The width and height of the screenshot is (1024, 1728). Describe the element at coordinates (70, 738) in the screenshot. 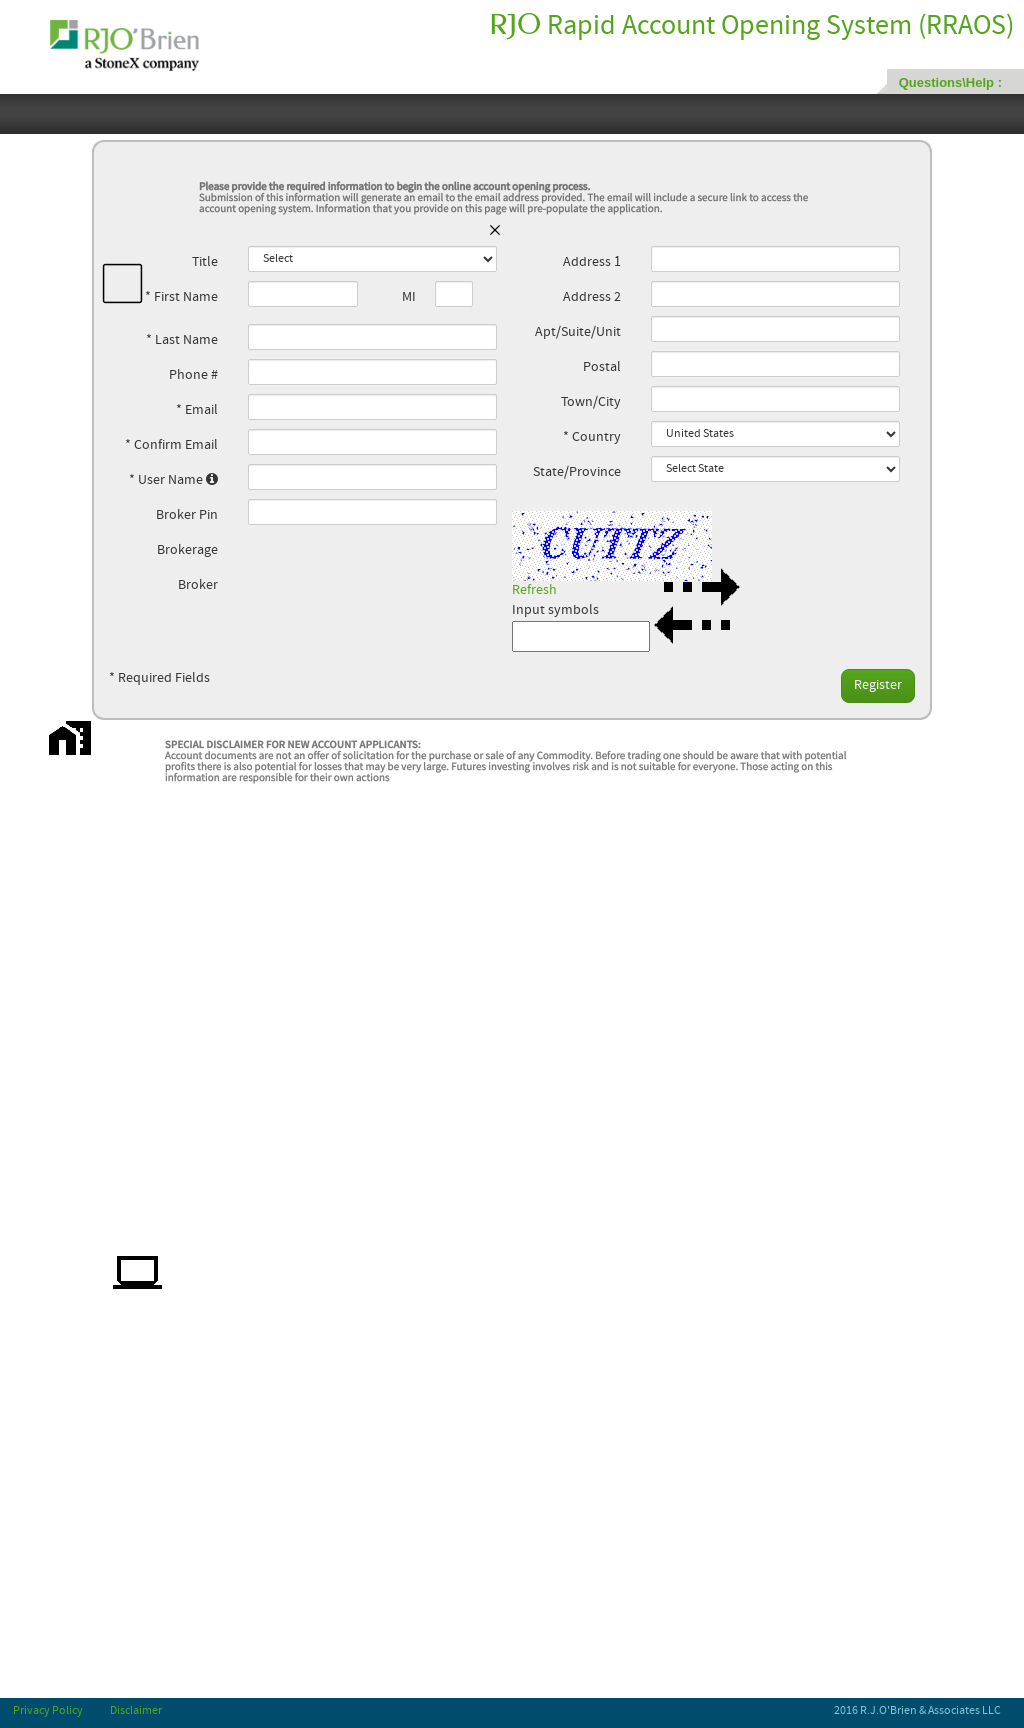

I see `switch between home and office mode` at that location.